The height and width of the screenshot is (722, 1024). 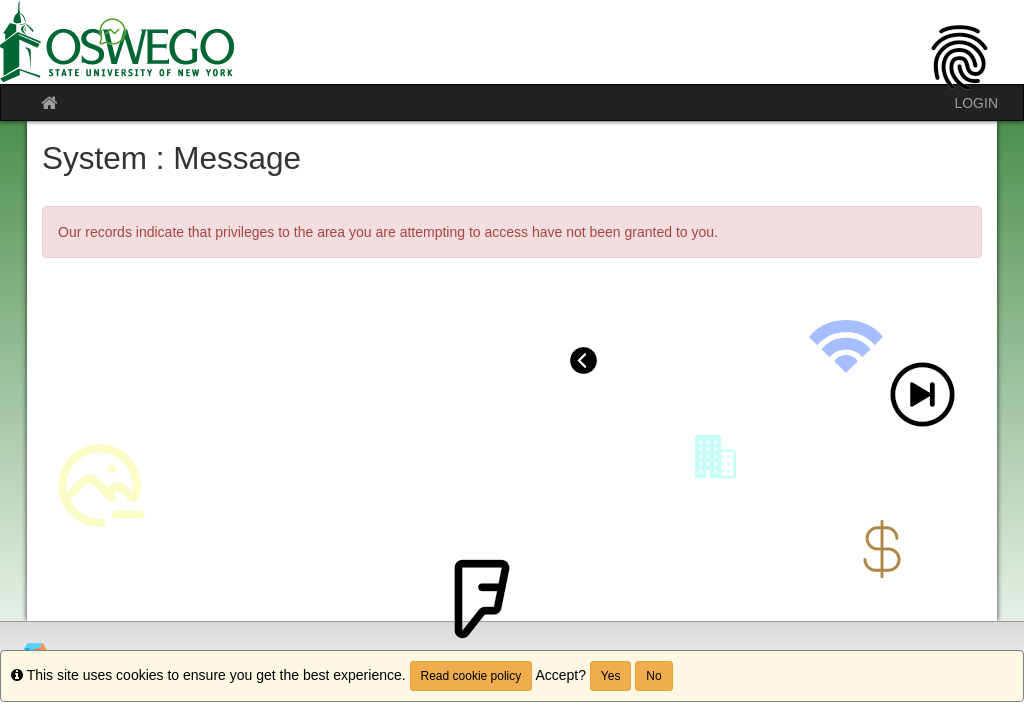 What do you see at coordinates (99, 485) in the screenshot?
I see `remove a photo from your collection` at bounding box center [99, 485].